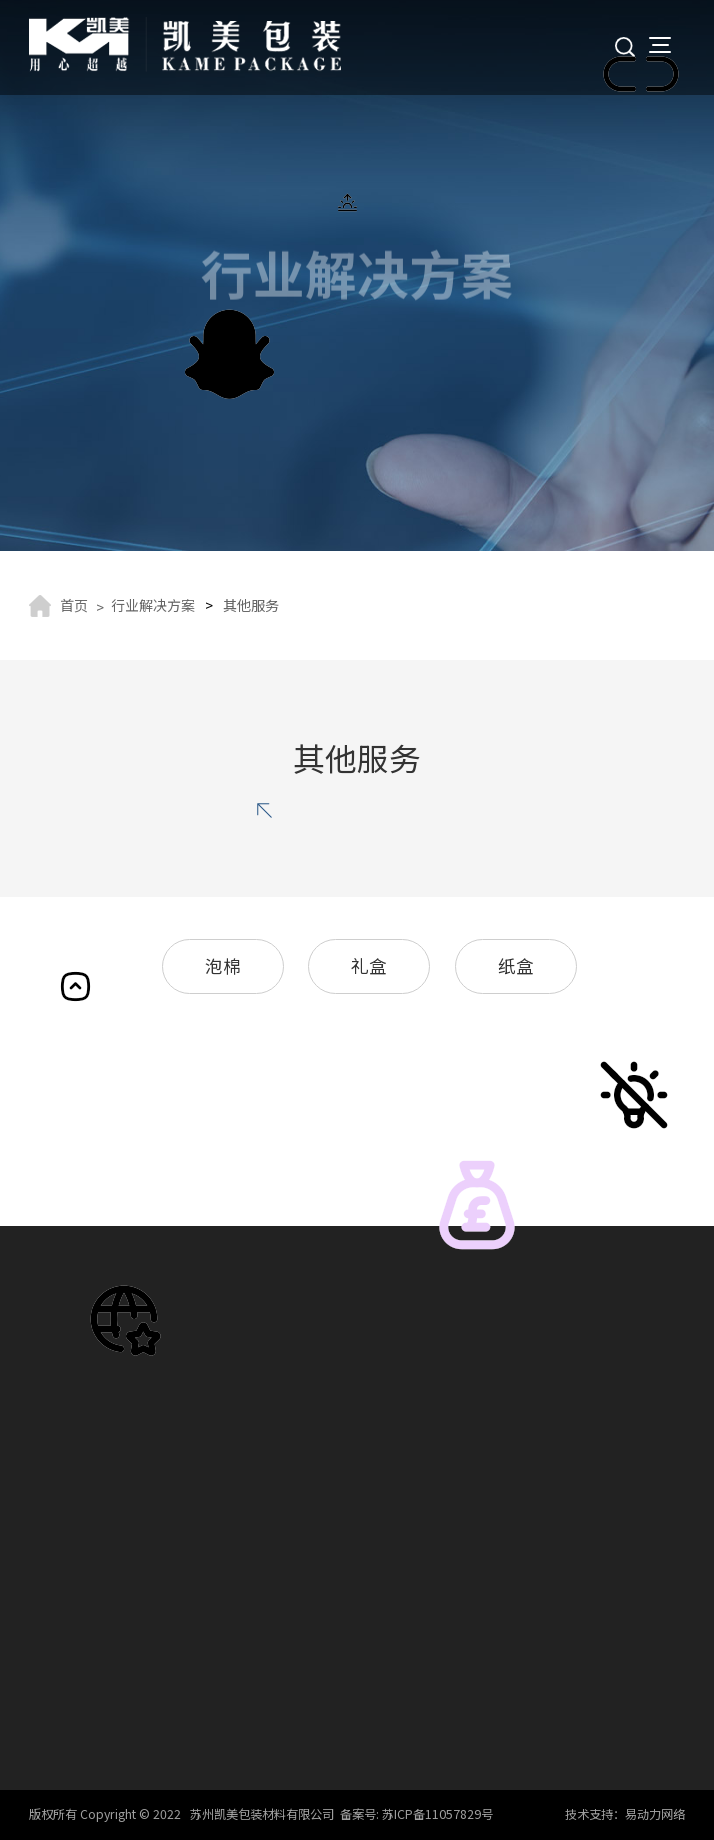 This screenshot has width=714, height=1840. Describe the element at coordinates (347, 202) in the screenshot. I see `indicates sunrise or morning time` at that location.